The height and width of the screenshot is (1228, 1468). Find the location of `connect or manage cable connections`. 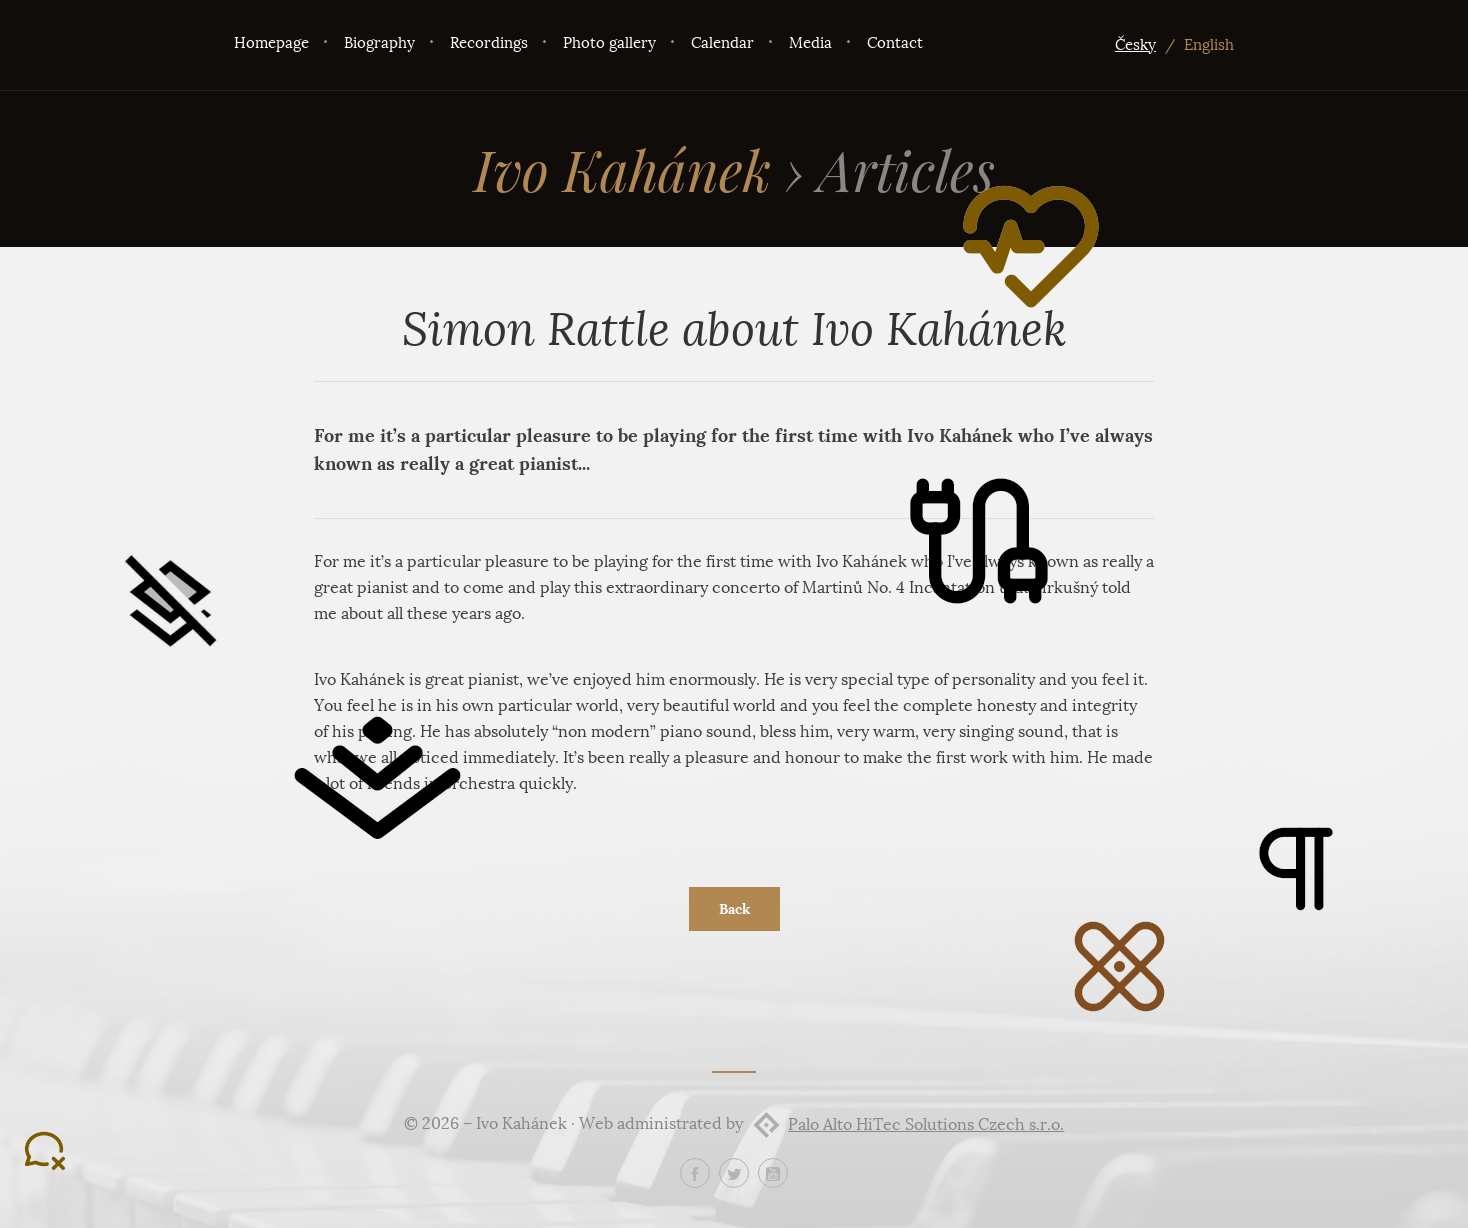

connect or manage cable connections is located at coordinates (979, 541).